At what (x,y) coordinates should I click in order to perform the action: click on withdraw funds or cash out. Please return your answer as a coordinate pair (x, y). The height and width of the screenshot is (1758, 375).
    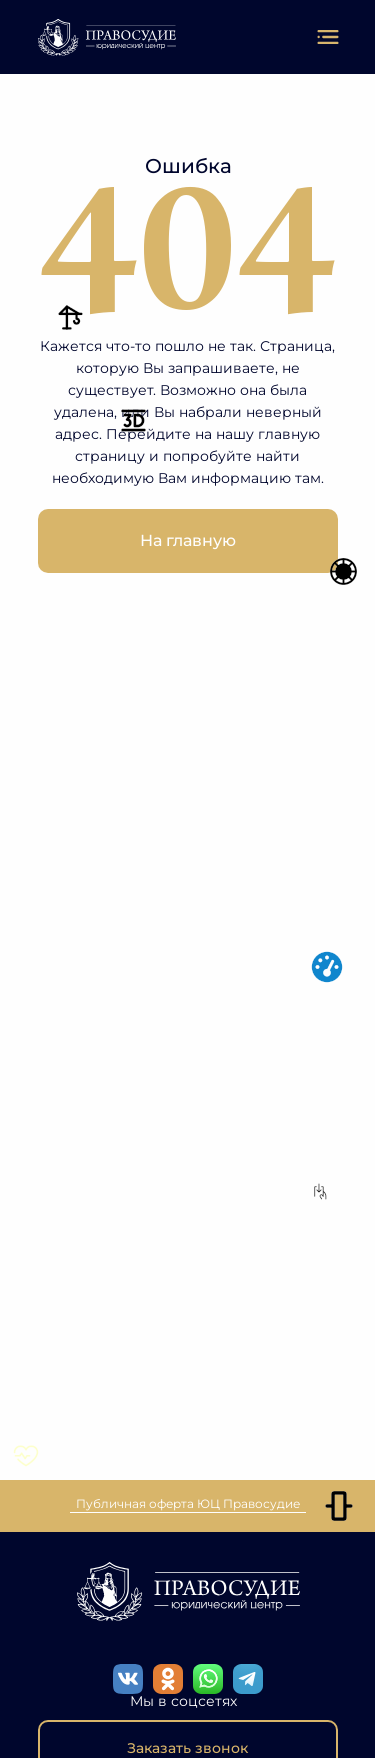
    Looking at the image, I should click on (319, 1191).